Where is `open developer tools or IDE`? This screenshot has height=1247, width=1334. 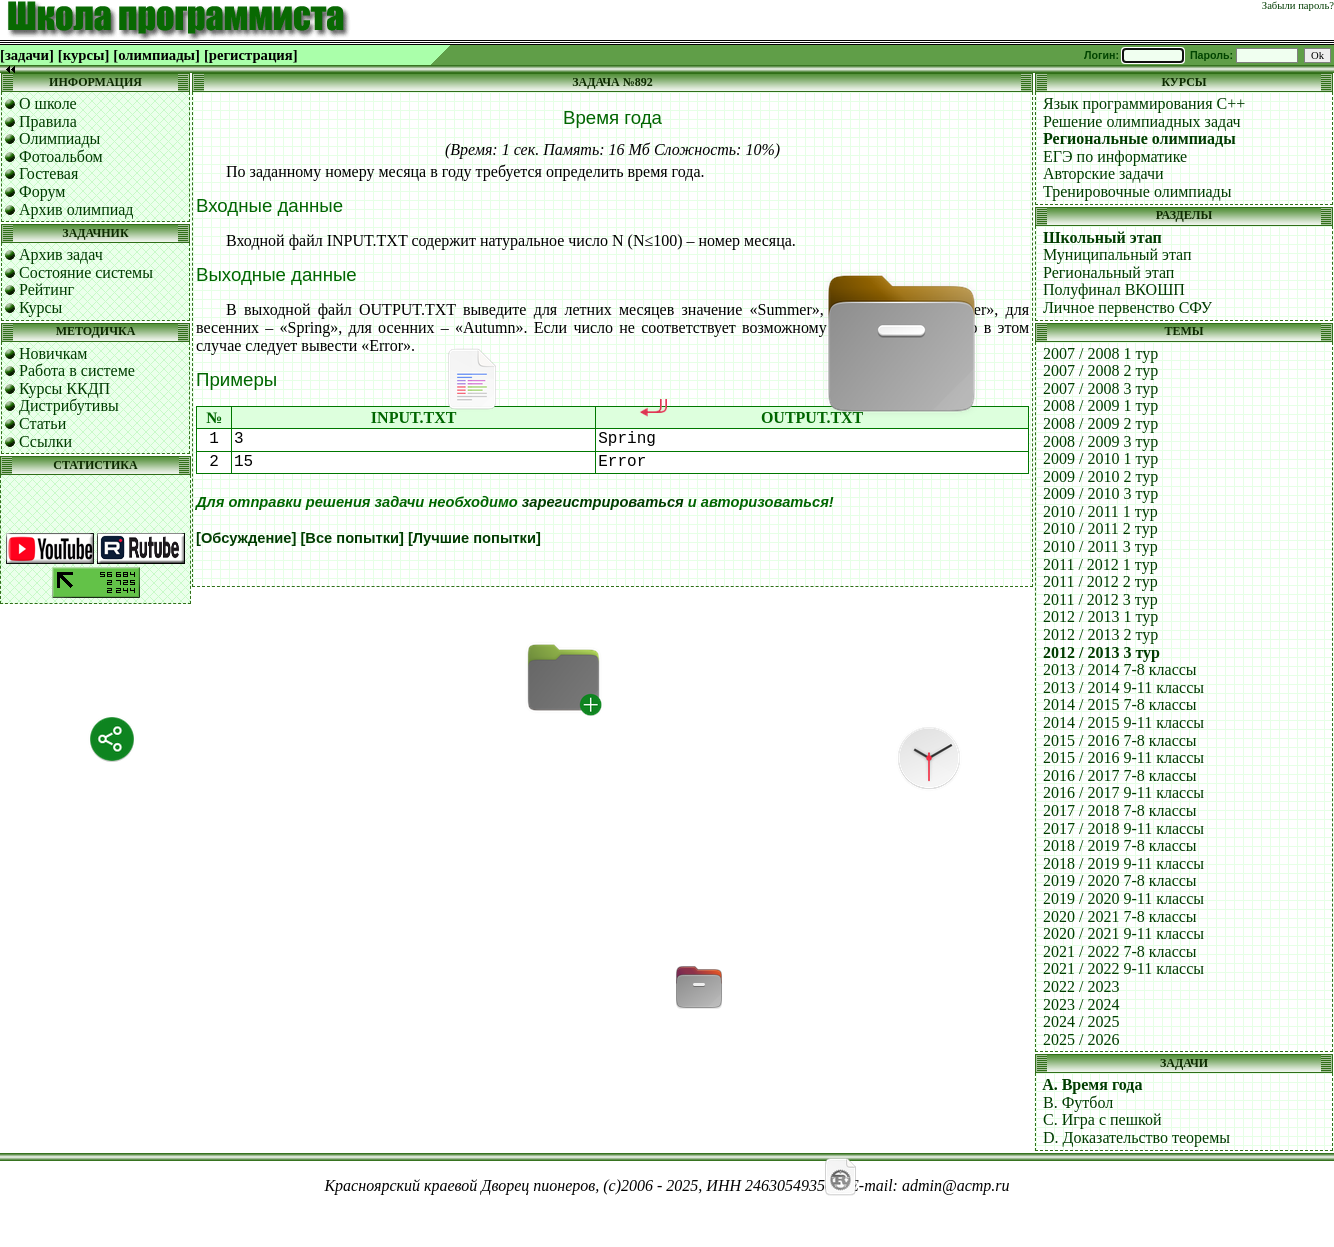 open developer tools or IDE is located at coordinates (472, 379).